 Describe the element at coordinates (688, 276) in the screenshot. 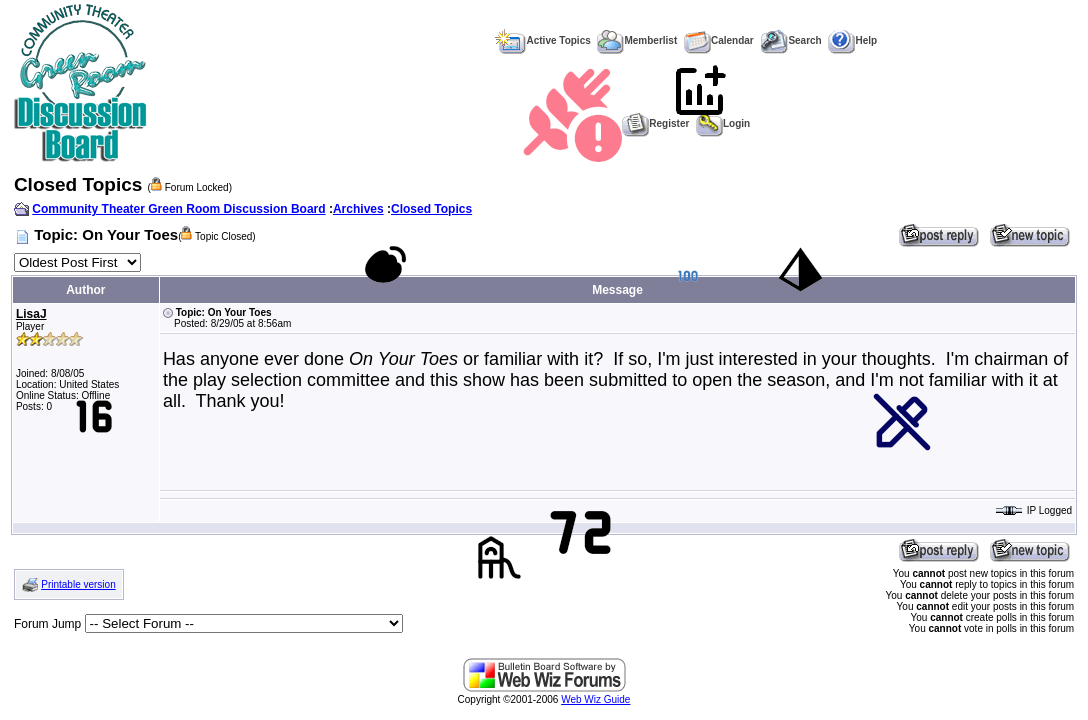

I see `indicates a perfect score or 100% completion` at that location.